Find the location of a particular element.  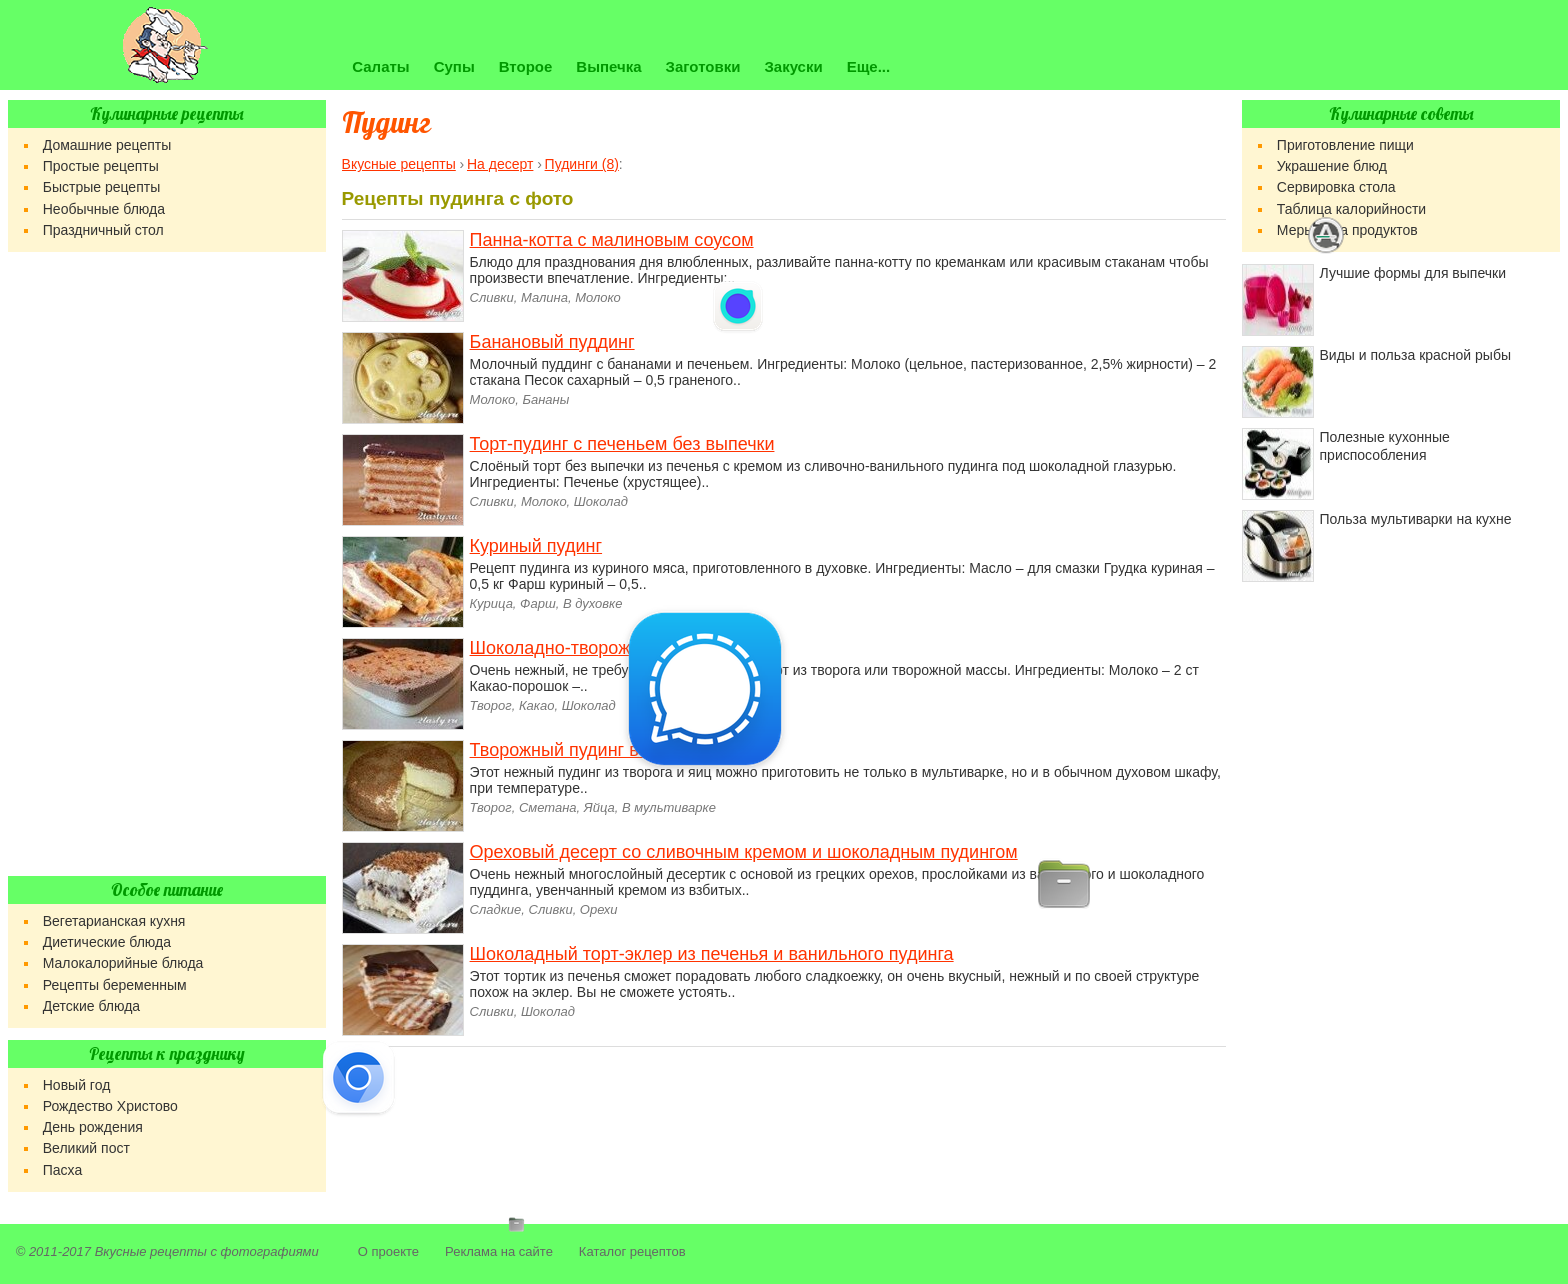

open the file manager is located at coordinates (1064, 884).